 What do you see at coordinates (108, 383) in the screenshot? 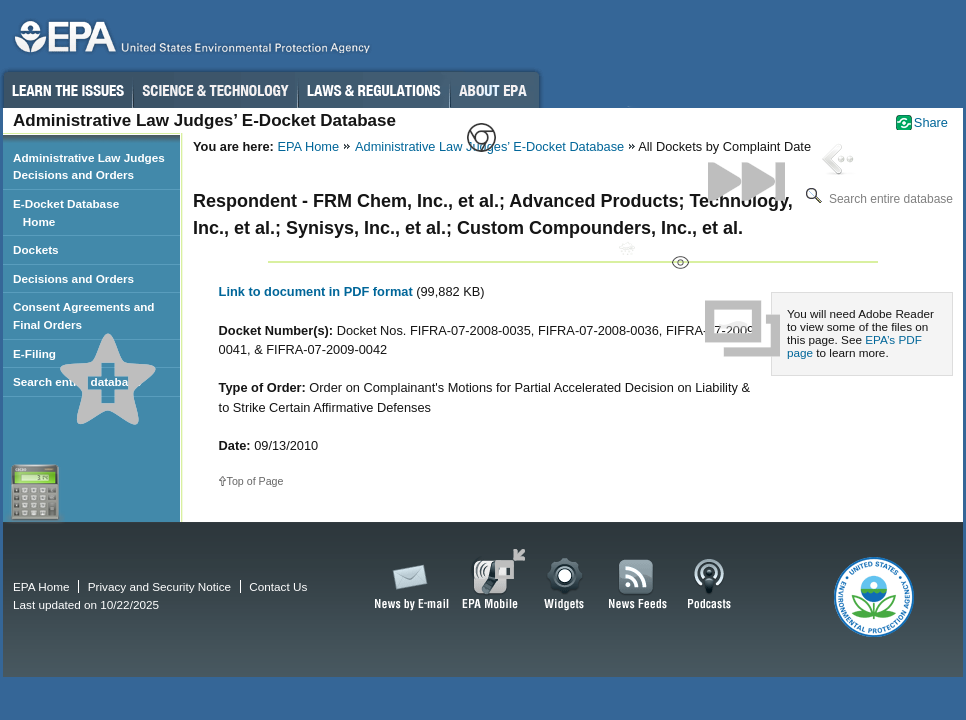
I see `add to favorites` at bounding box center [108, 383].